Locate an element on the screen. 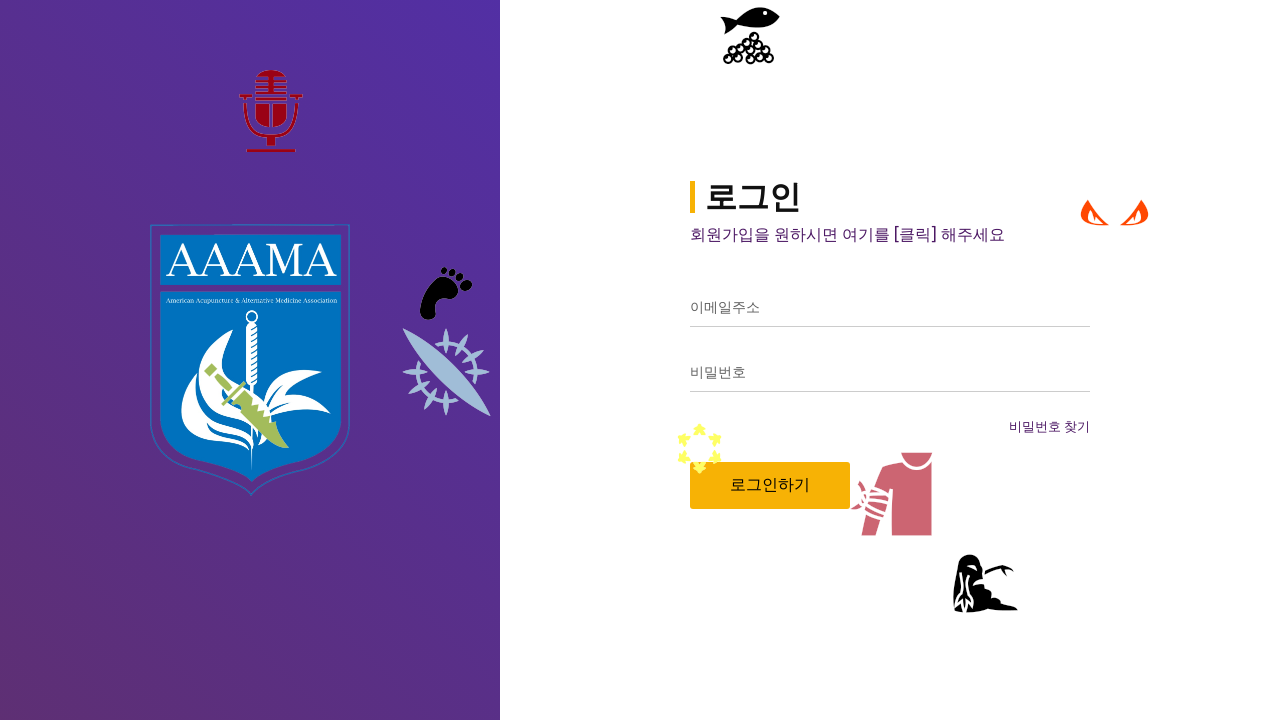 The height and width of the screenshot is (720, 1280). track steps or walking activity is located at coordinates (445, 293).